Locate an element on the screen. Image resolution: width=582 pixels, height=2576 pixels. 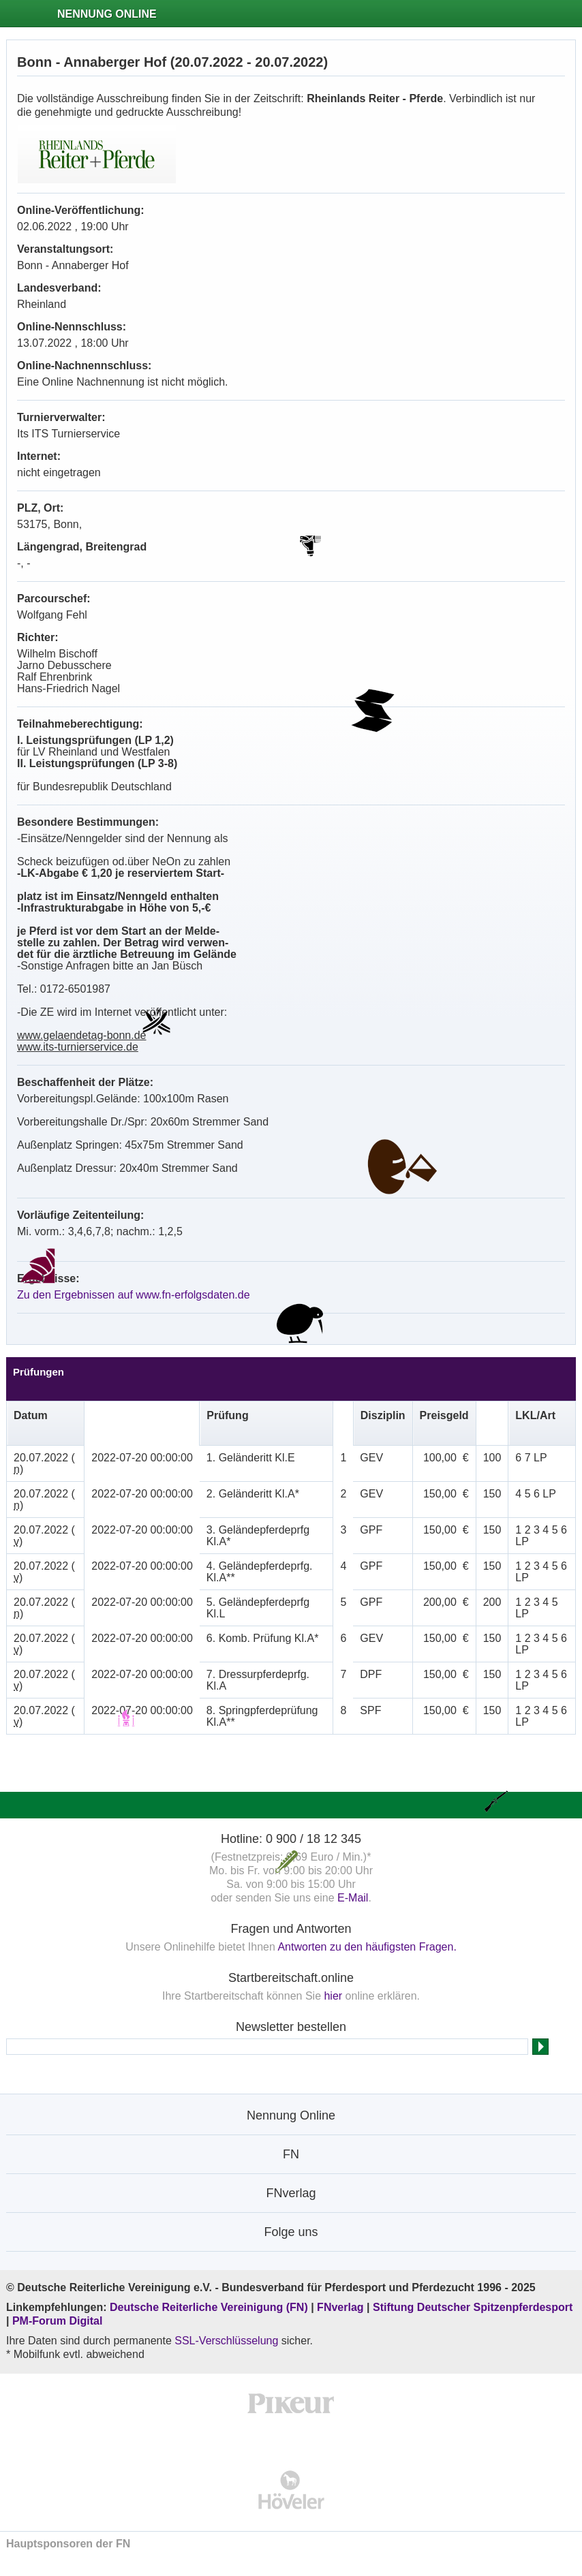
access fire shrine location in game is located at coordinates (126, 1718).